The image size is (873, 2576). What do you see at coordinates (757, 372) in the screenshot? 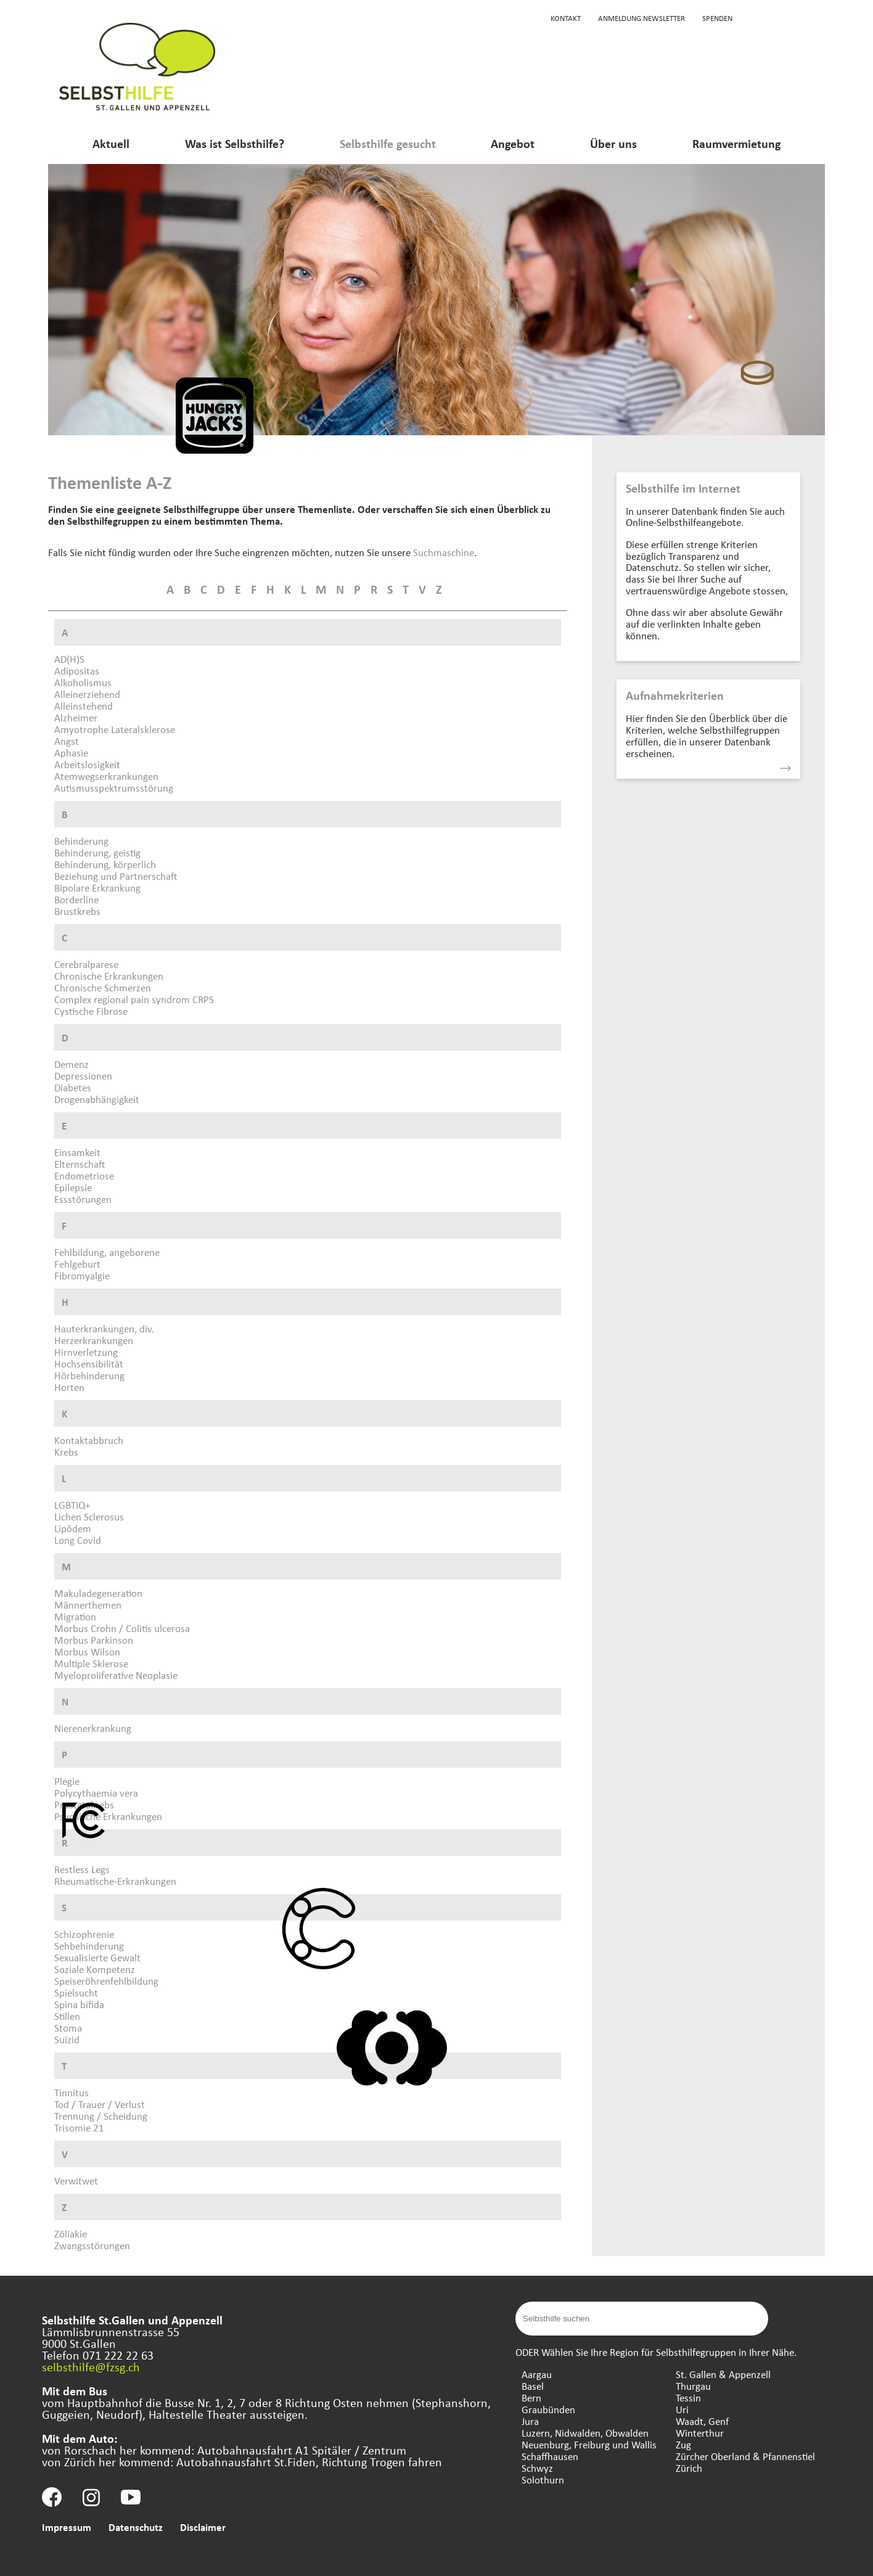
I see `view your coin balance or currency` at bounding box center [757, 372].